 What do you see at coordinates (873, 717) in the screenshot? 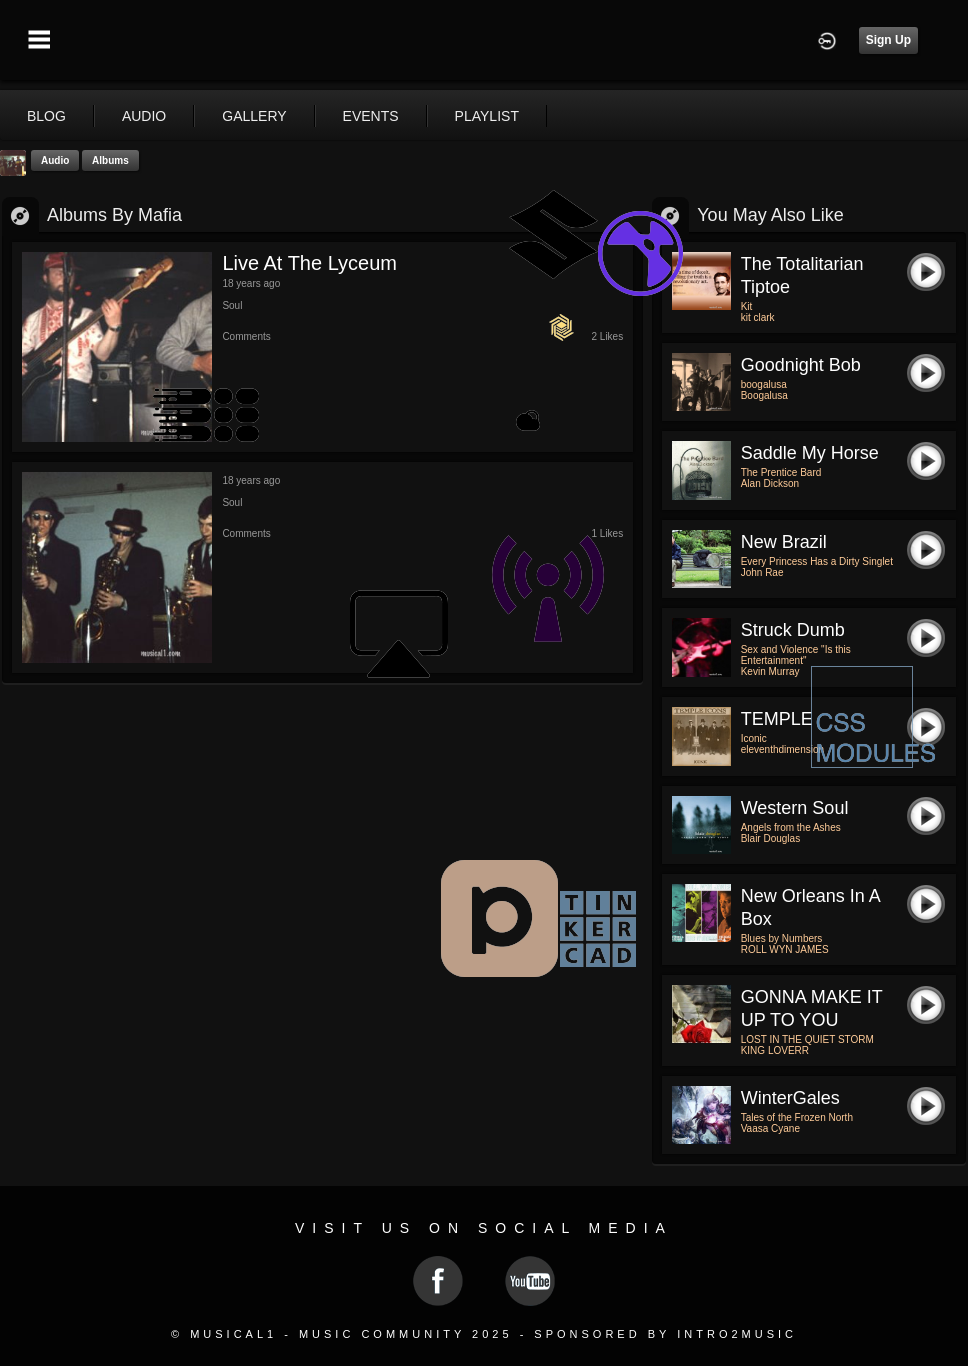
I see `CSS Modules library logo` at bounding box center [873, 717].